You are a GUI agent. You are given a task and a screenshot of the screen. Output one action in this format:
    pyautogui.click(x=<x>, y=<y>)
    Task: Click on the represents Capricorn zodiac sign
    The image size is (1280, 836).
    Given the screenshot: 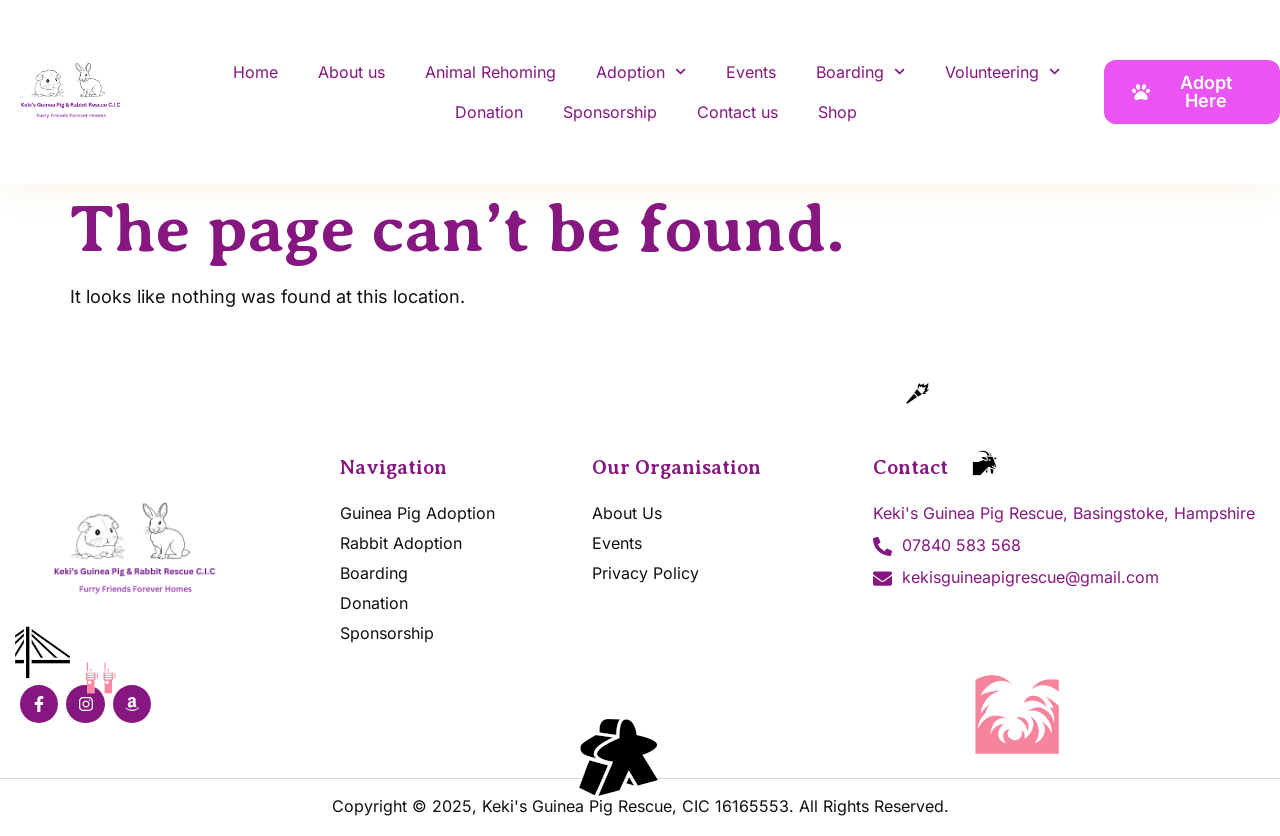 What is the action you would take?
    pyautogui.click(x=985, y=462)
    